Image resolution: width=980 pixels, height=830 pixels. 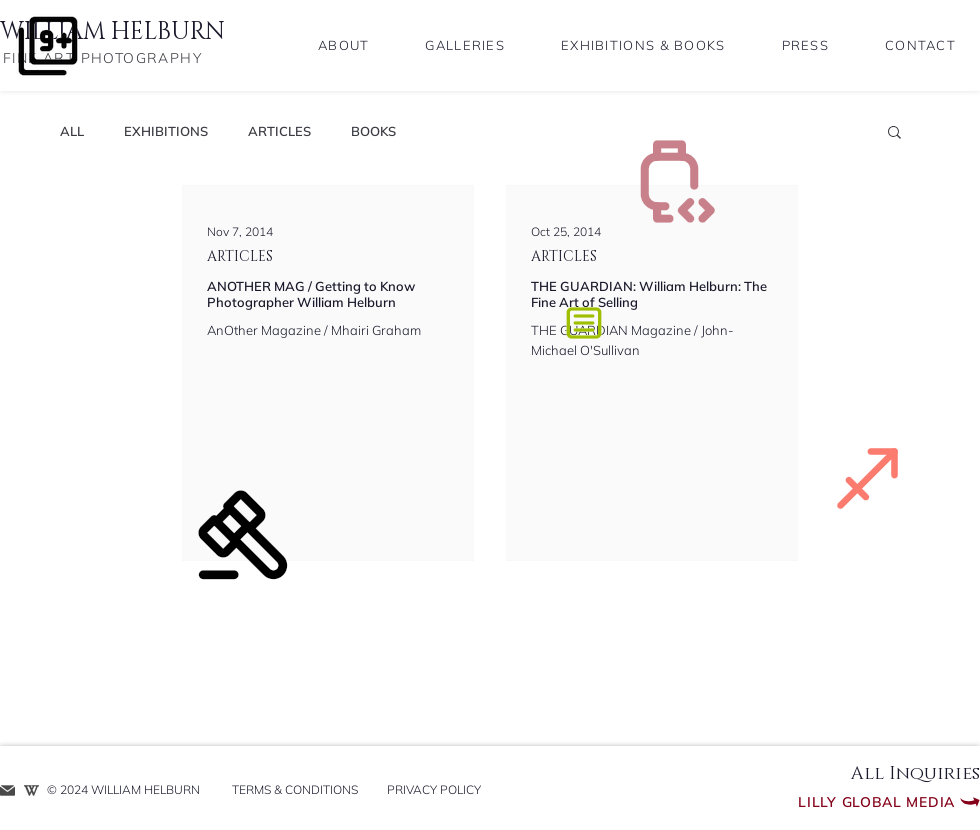 What do you see at coordinates (584, 323) in the screenshot?
I see `view article or document content` at bounding box center [584, 323].